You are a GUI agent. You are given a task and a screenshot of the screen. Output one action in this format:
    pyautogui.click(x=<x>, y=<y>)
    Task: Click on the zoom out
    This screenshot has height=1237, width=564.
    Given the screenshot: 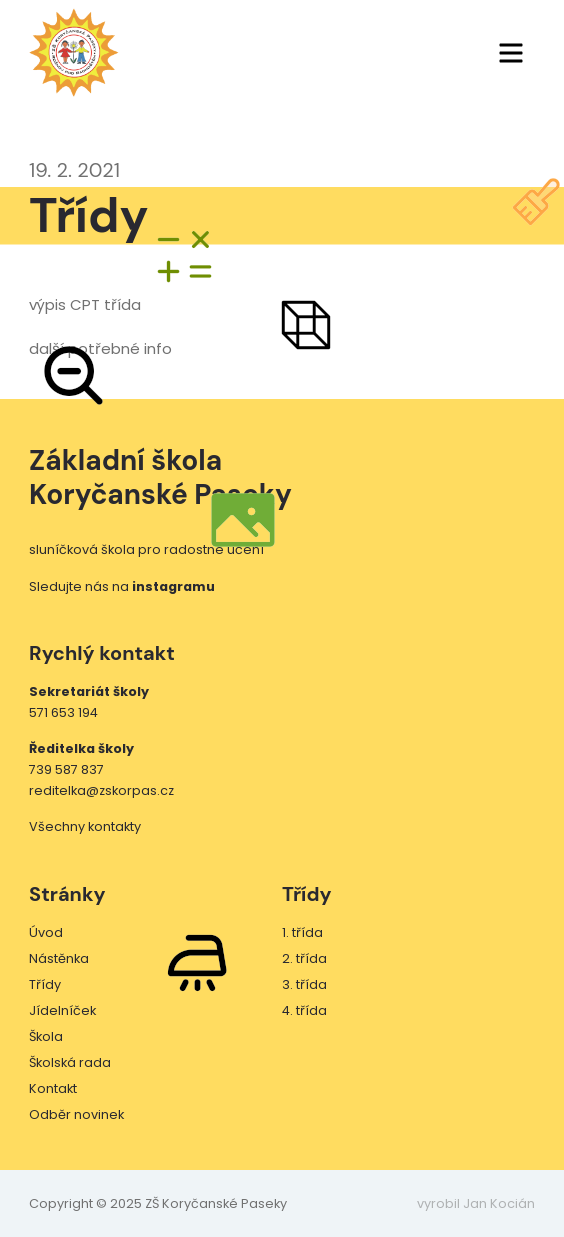 What is the action you would take?
    pyautogui.click(x=73, y=375)
    